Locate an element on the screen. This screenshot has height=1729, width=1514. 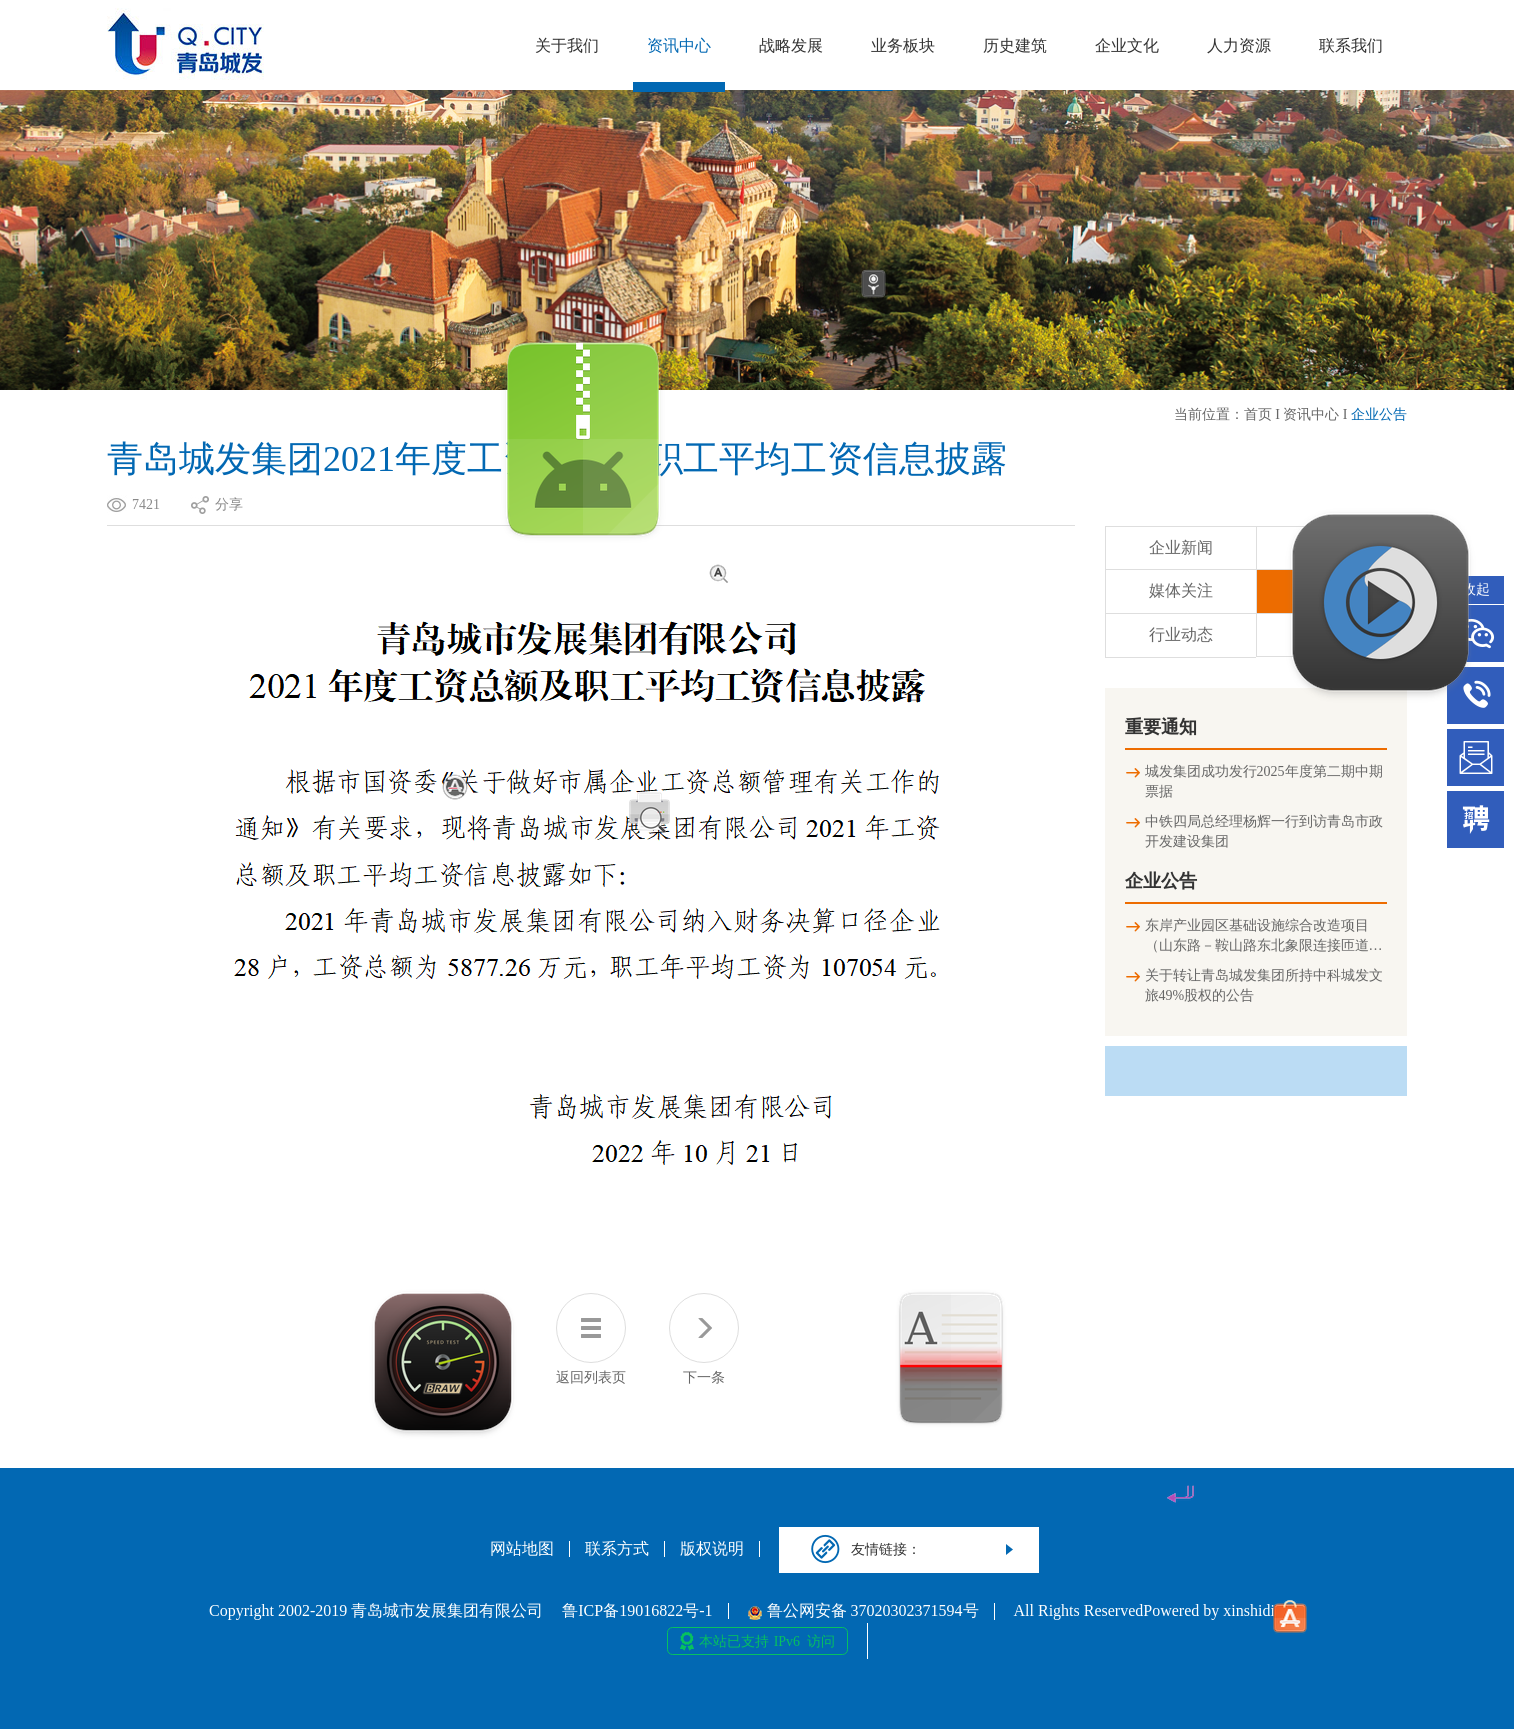
open the software center to browse and install applications is located at coordinates (1290, 1618).